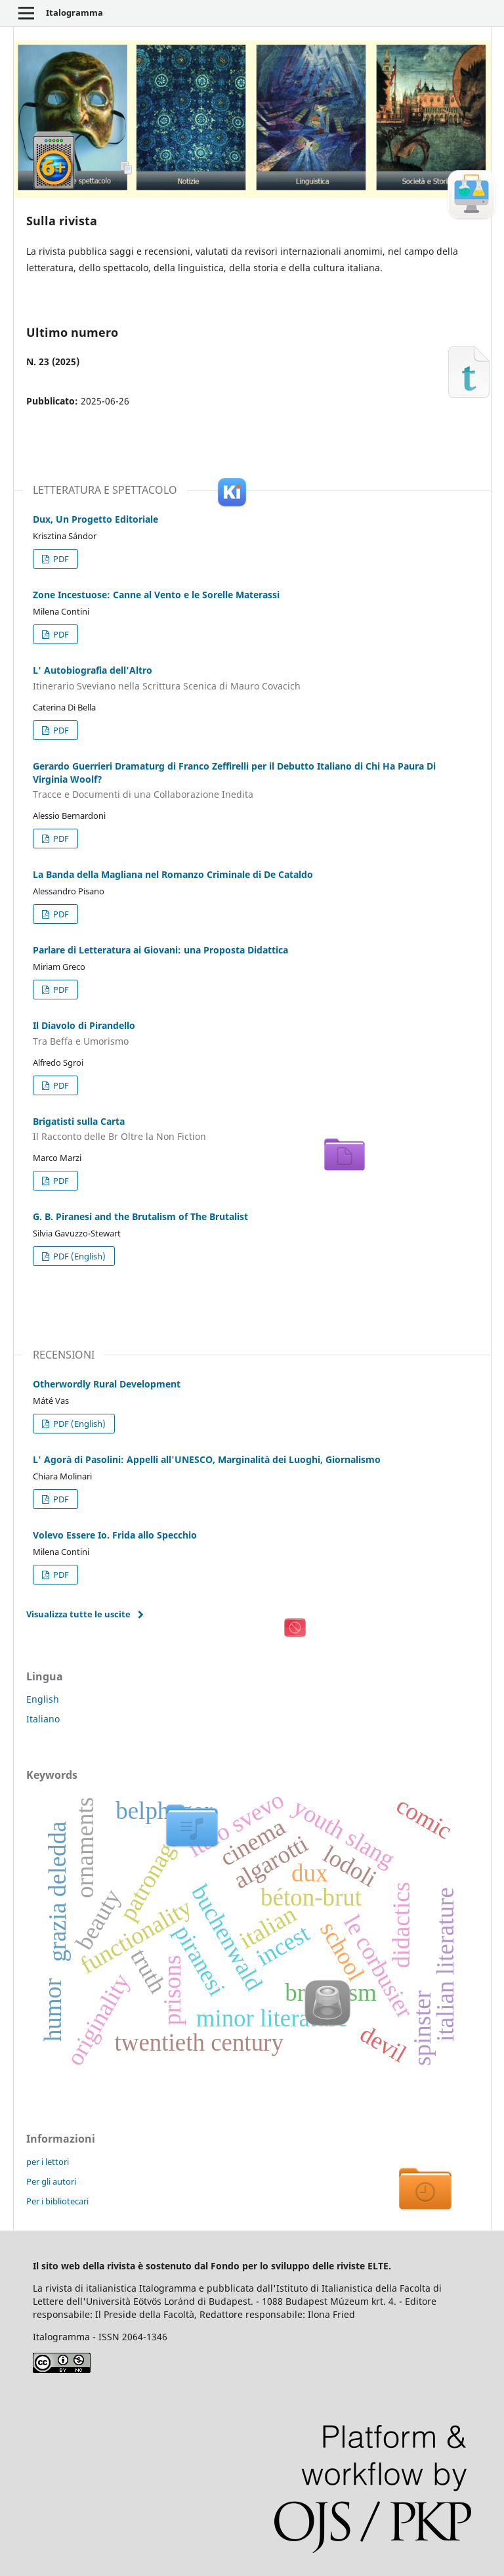  What do you see at coordinates (469, 372) in the screenshot?
I see `a typst document file` at bounding box center [469, 372].